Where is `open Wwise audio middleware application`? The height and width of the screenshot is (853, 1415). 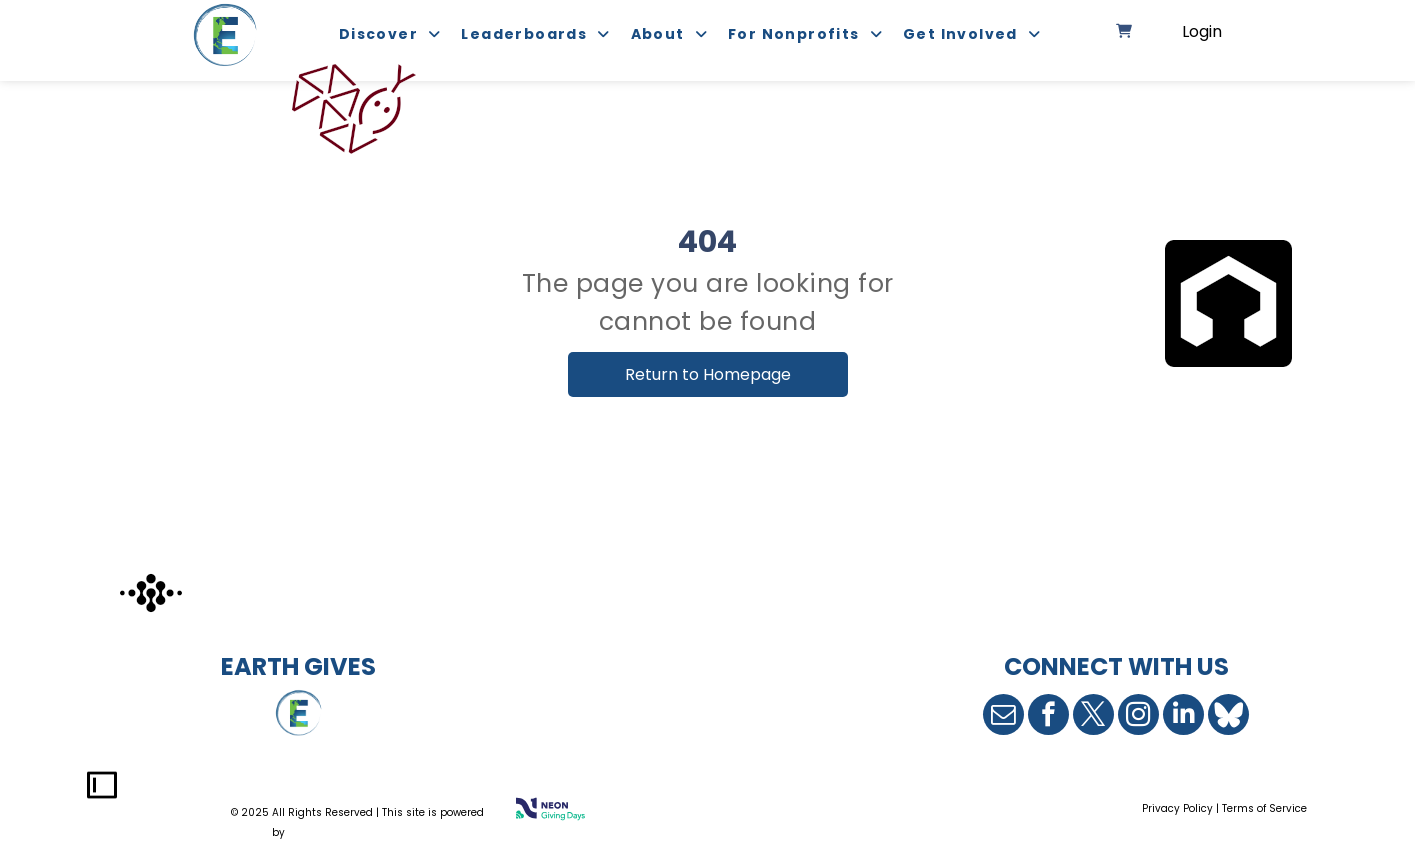 open Wwise audio middleware application is located at coordinates (151, 593).